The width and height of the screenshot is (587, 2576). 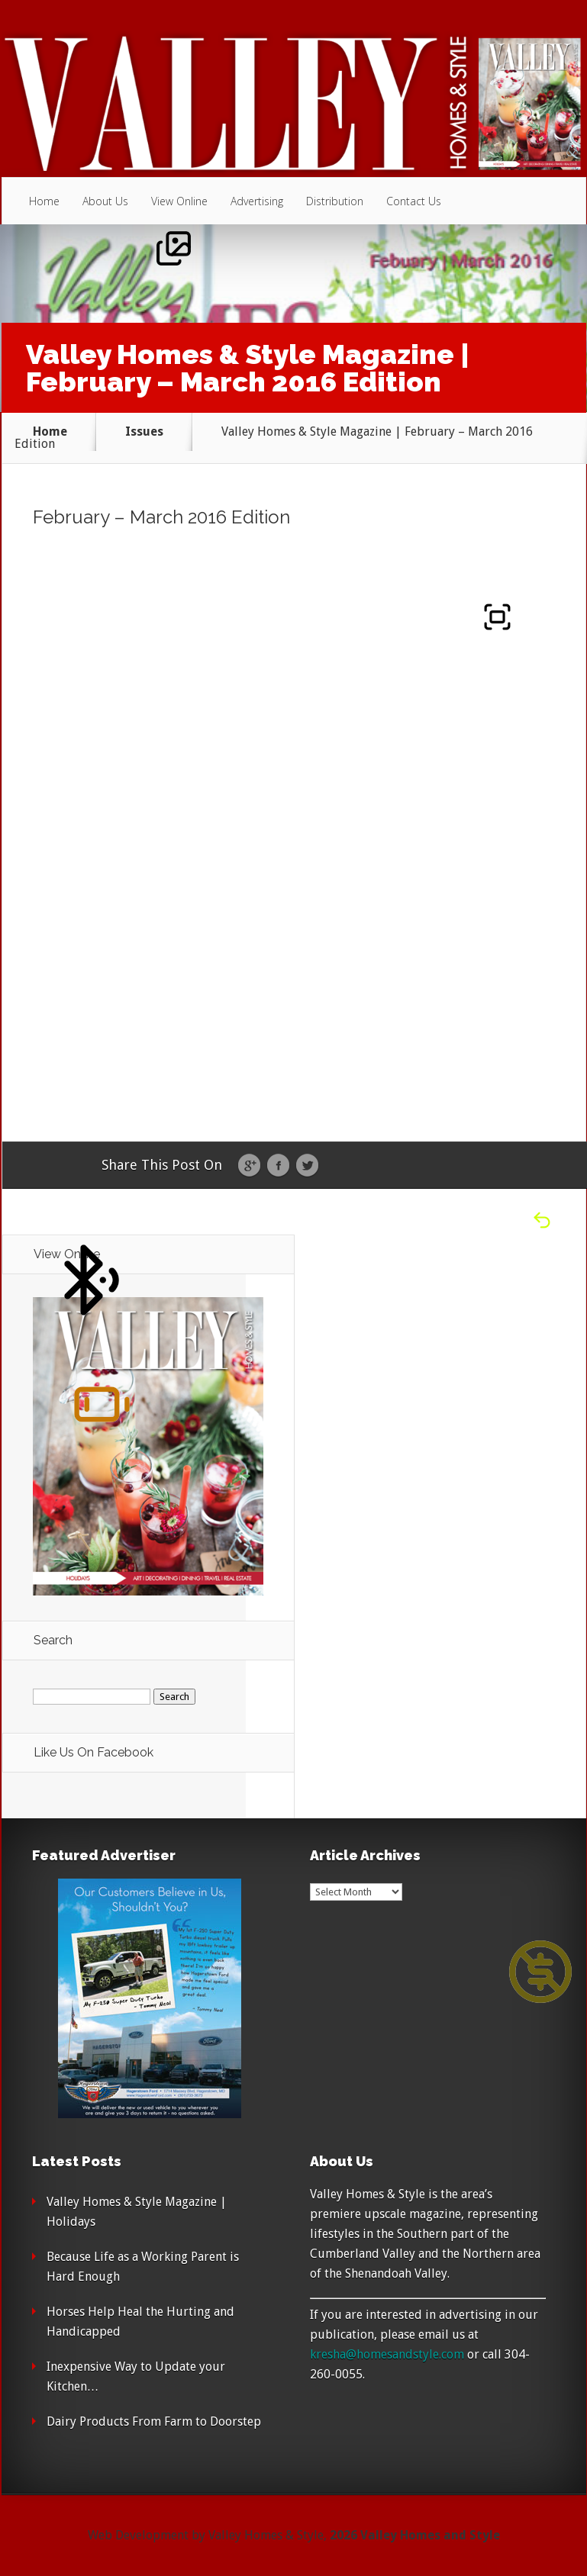 What do you see at coordinates (542, 1220) in the screenshot?
I see `undo the last action` at bounding box center [542, 1220].